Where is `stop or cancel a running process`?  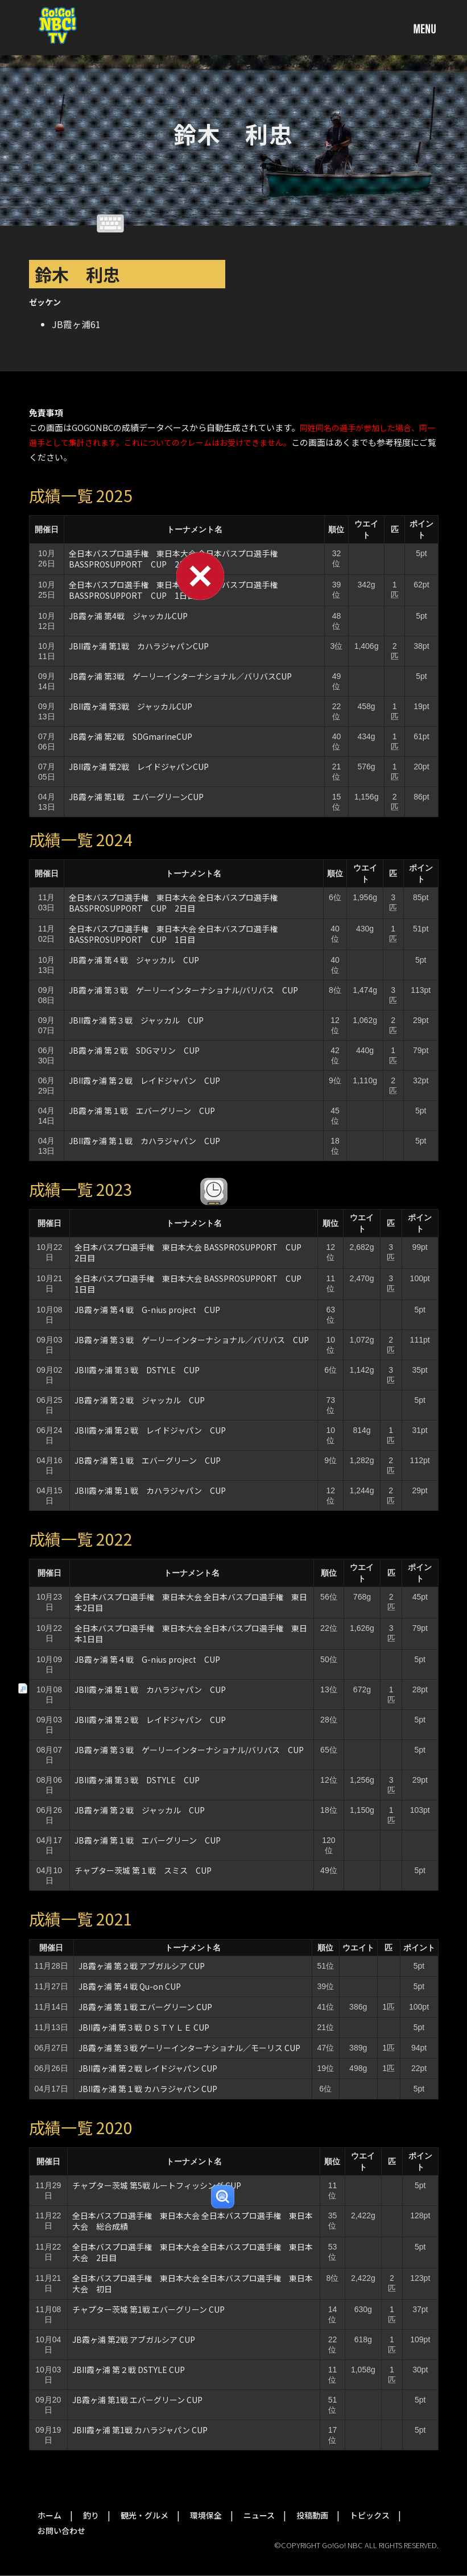 stop or cancel a running process is located at coordinates (200, 576).